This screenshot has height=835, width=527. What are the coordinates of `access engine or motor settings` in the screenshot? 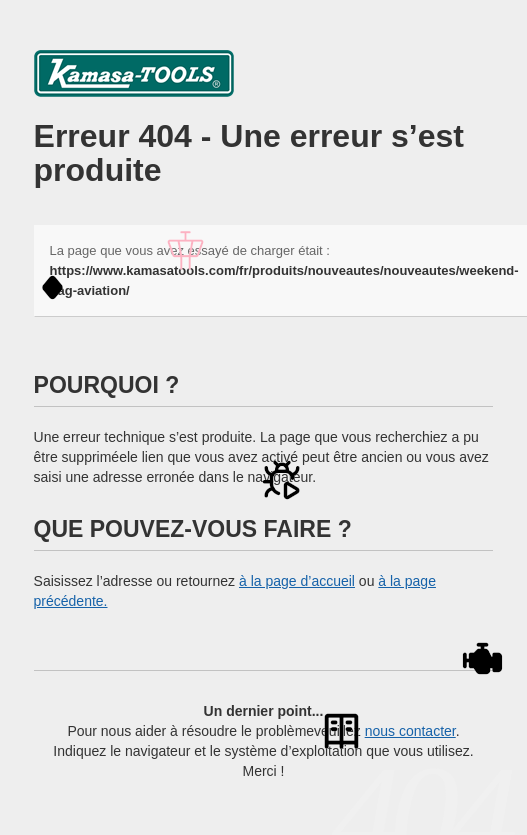 It's located at (482, 658).